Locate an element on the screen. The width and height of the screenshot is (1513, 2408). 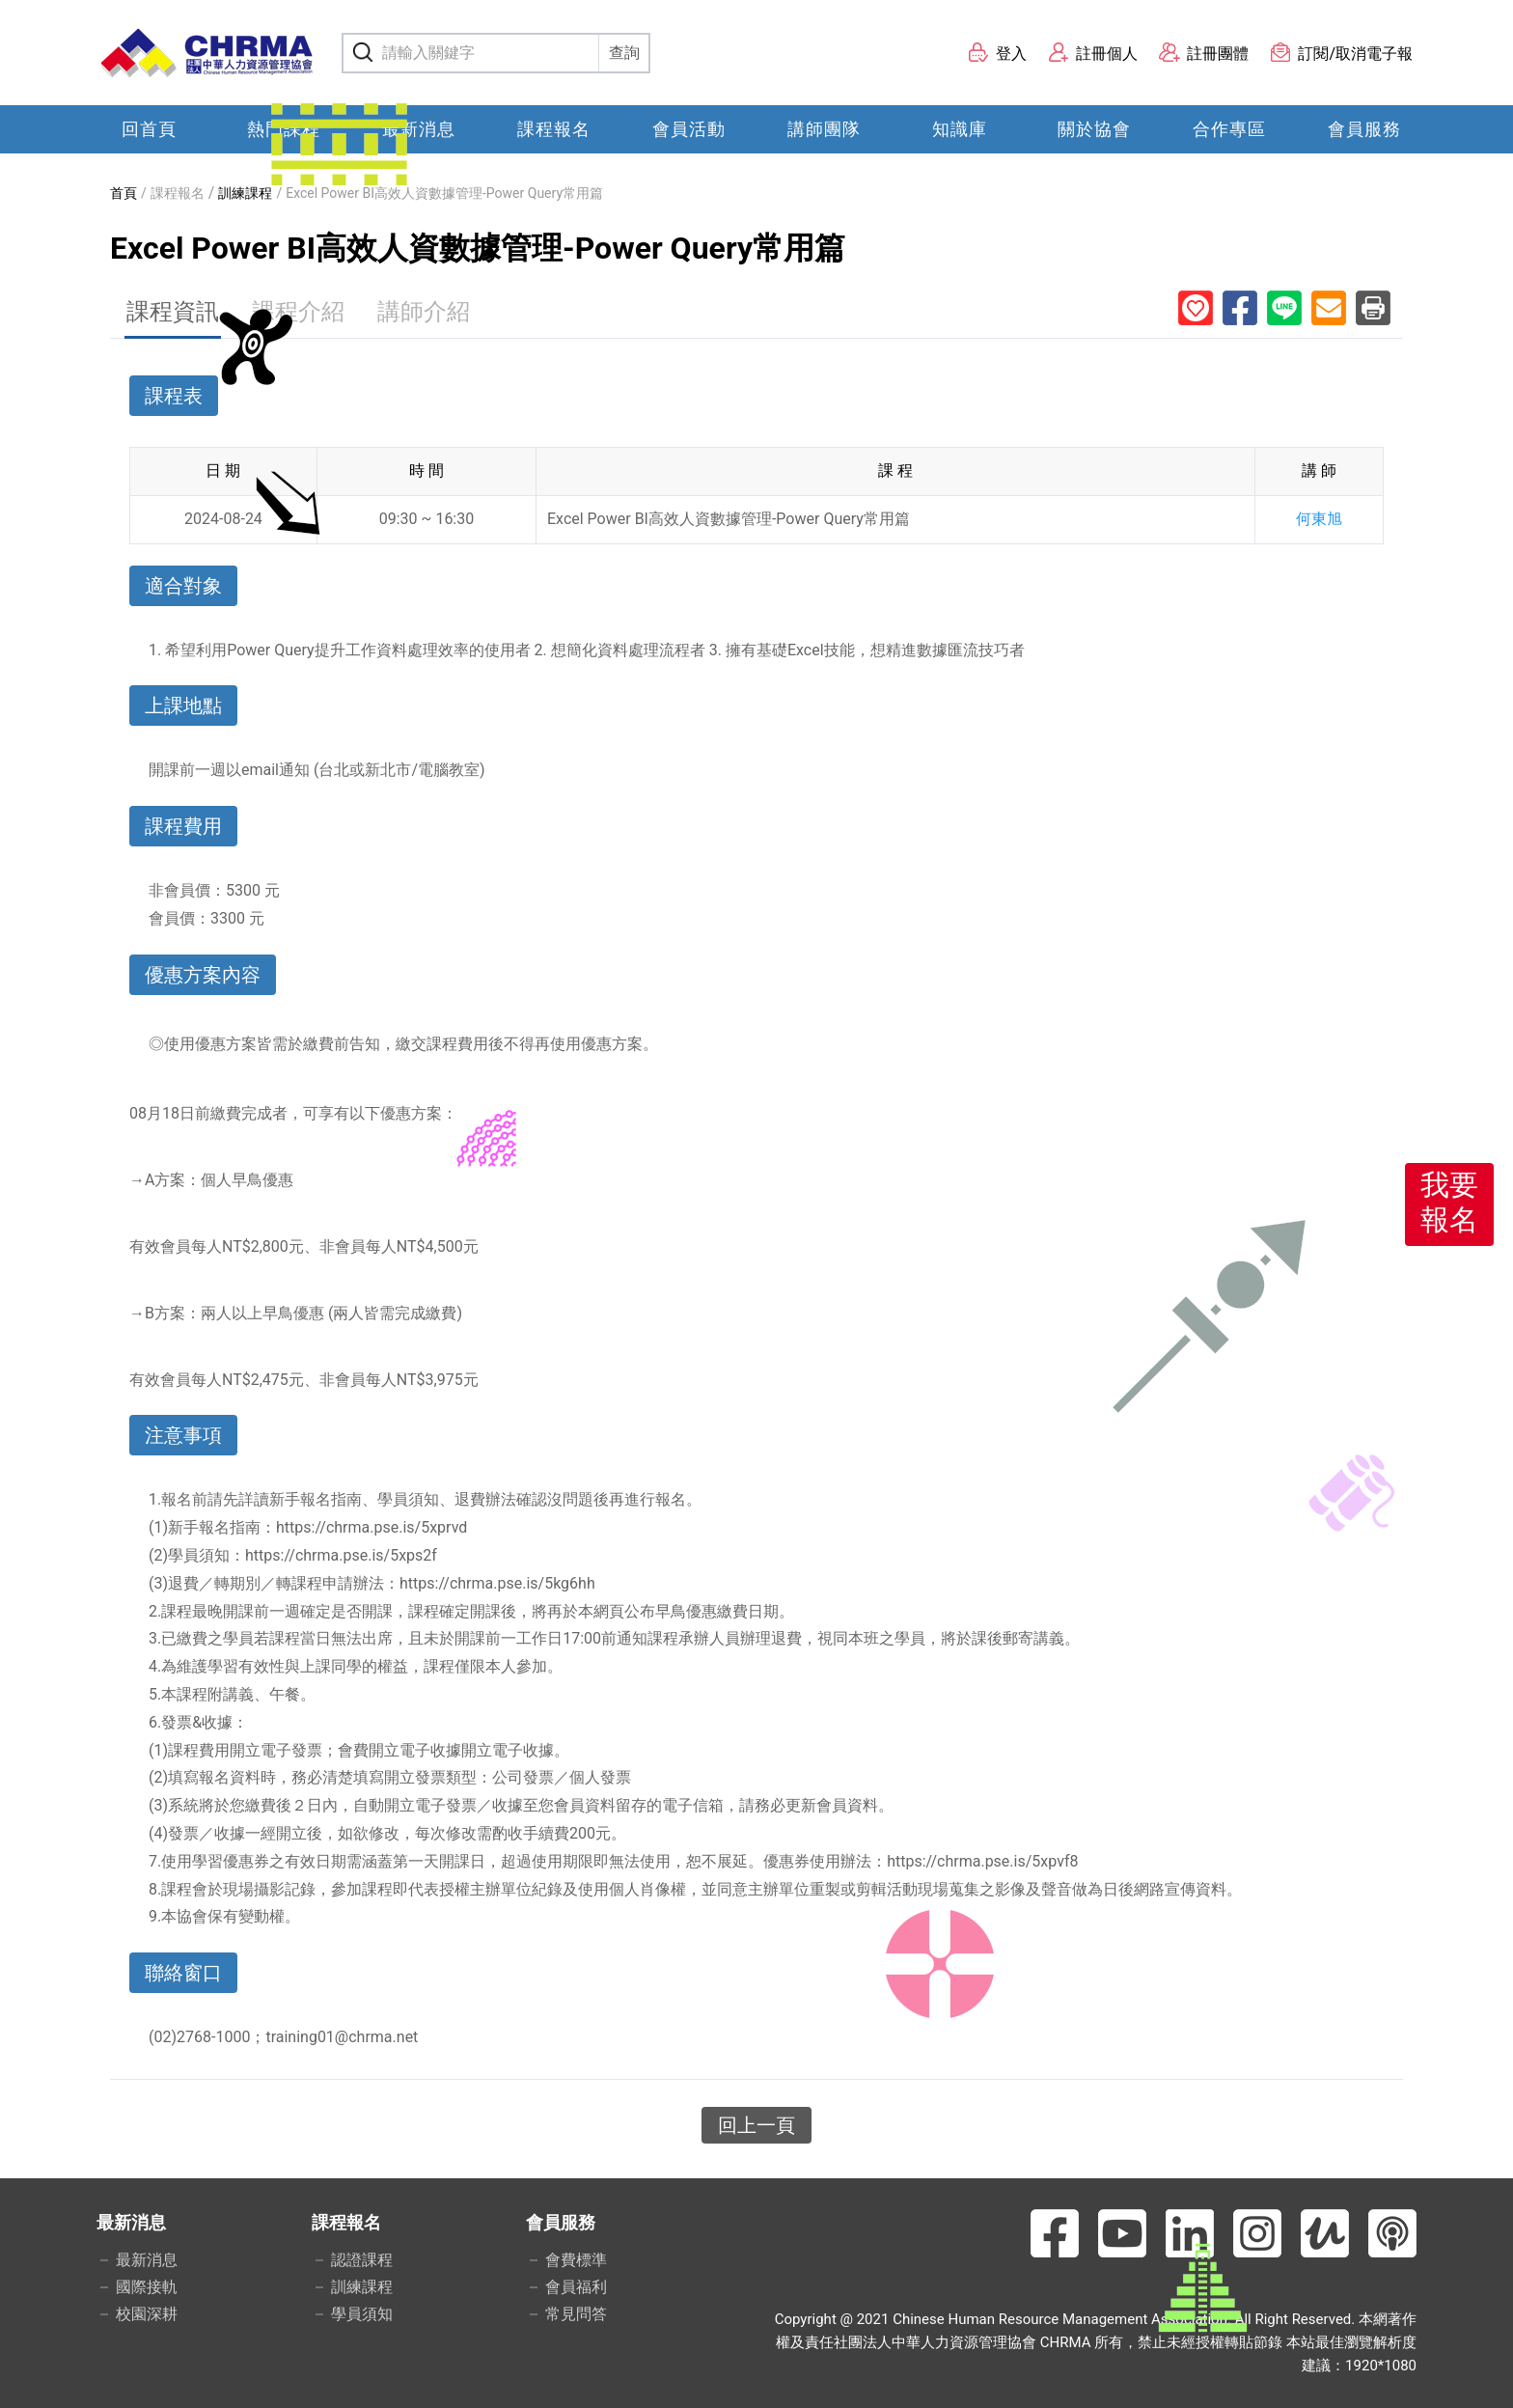
target or crosshair indicator is located at coordinates (940, 1964).